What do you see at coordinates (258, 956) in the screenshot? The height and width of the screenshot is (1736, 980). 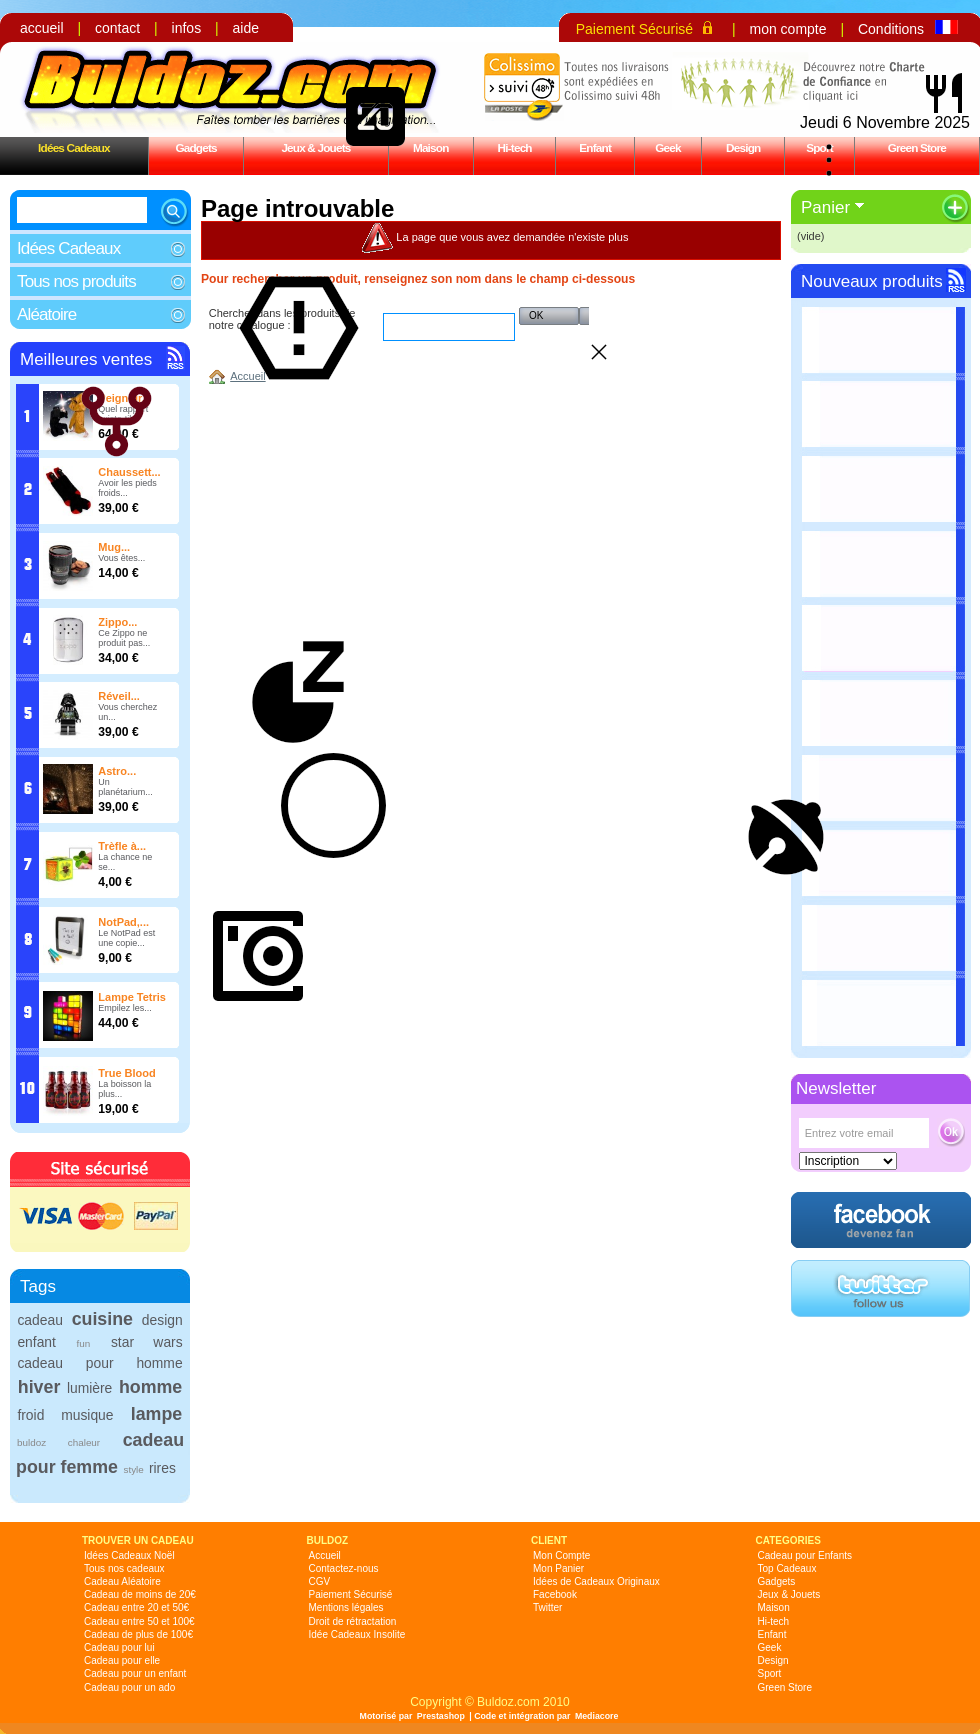 I see `access photo gallery` at bounding box center [258, 956].